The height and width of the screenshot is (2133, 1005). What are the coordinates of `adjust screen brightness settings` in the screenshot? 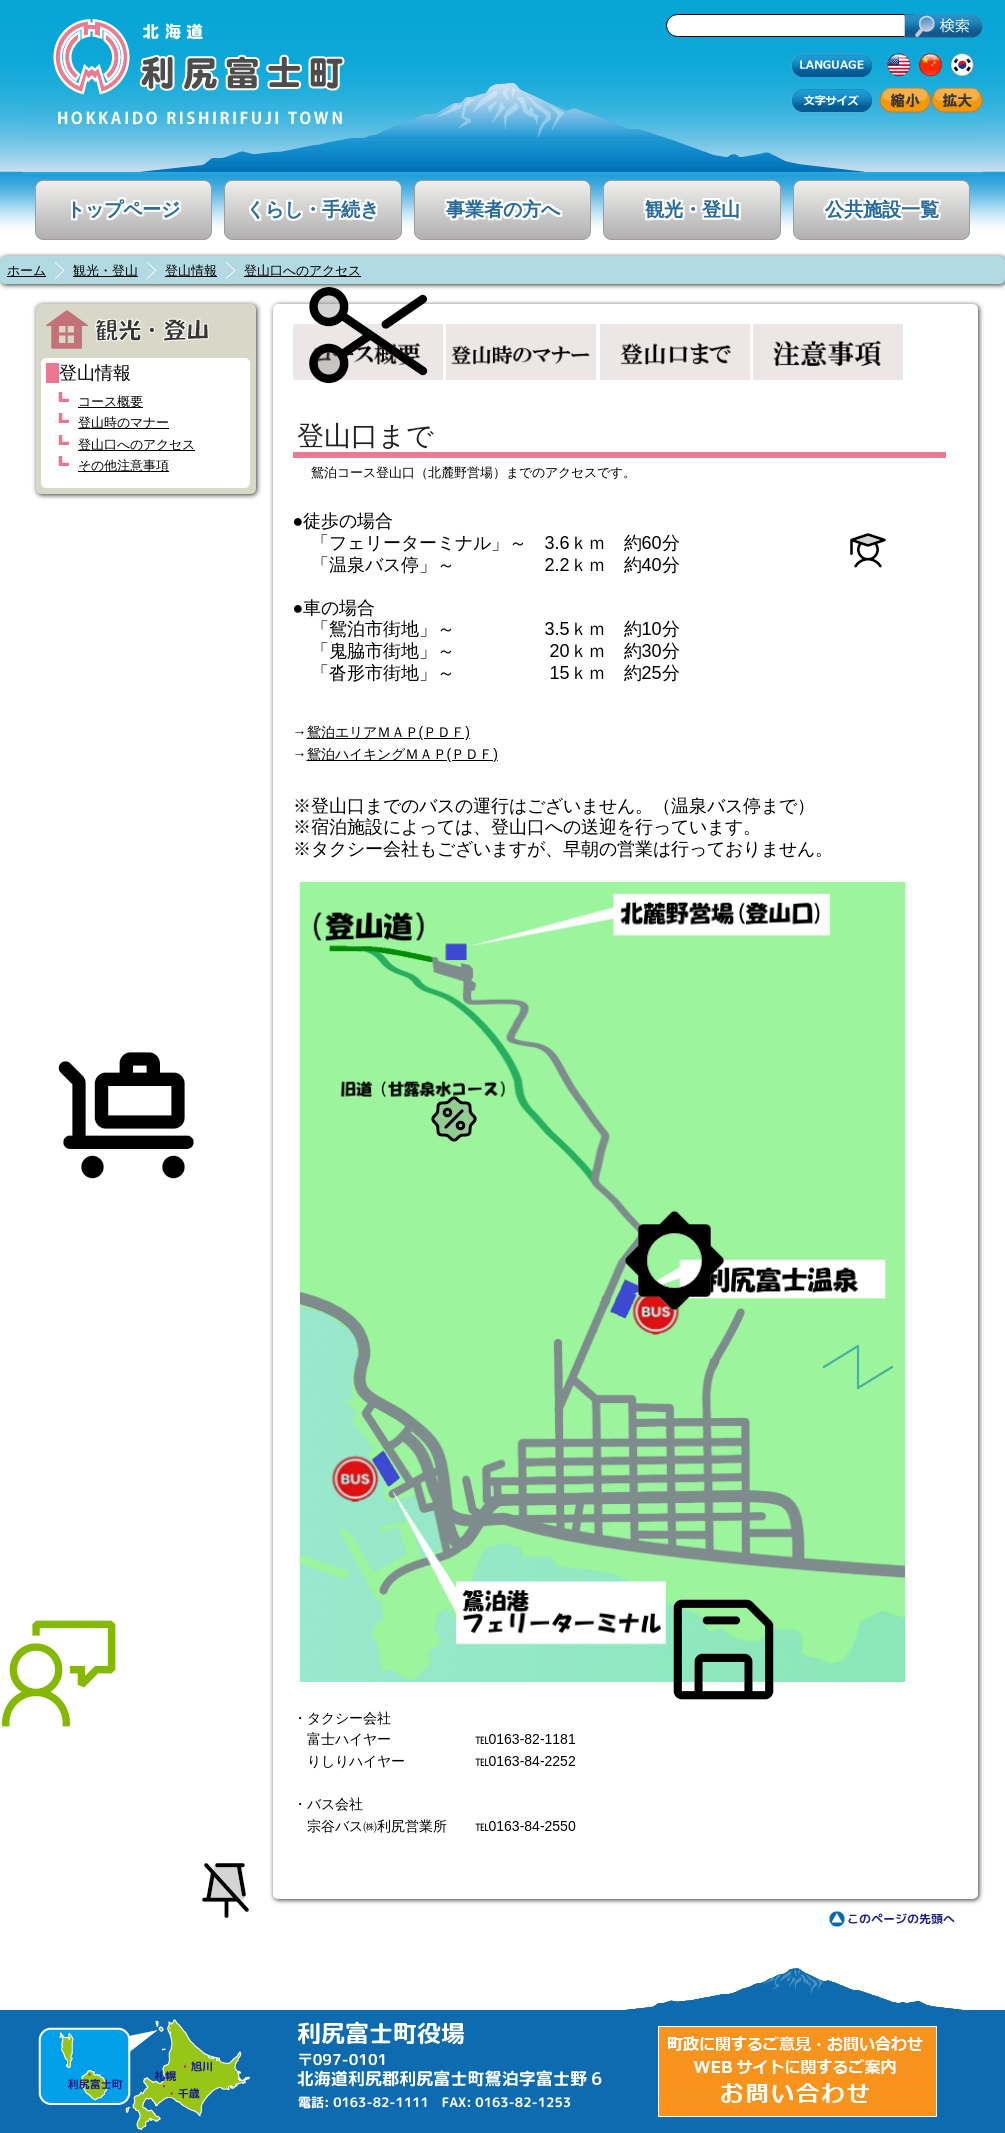 It's located at (674, 1260).